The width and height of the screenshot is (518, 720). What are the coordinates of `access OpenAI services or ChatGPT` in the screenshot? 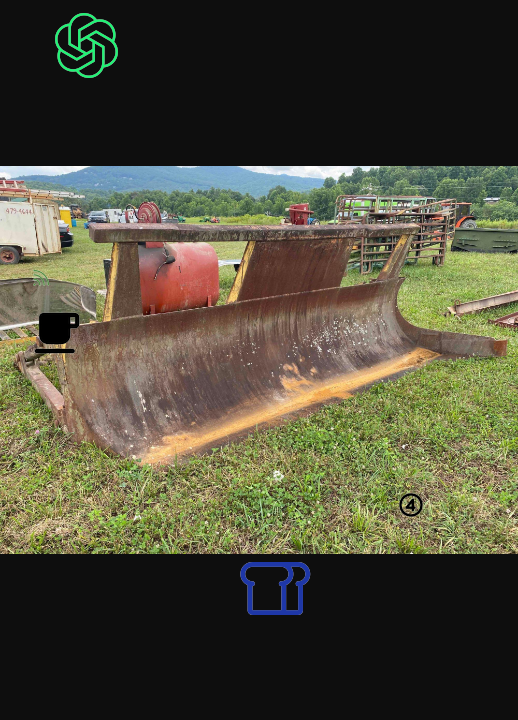 It's located at (86, 45).